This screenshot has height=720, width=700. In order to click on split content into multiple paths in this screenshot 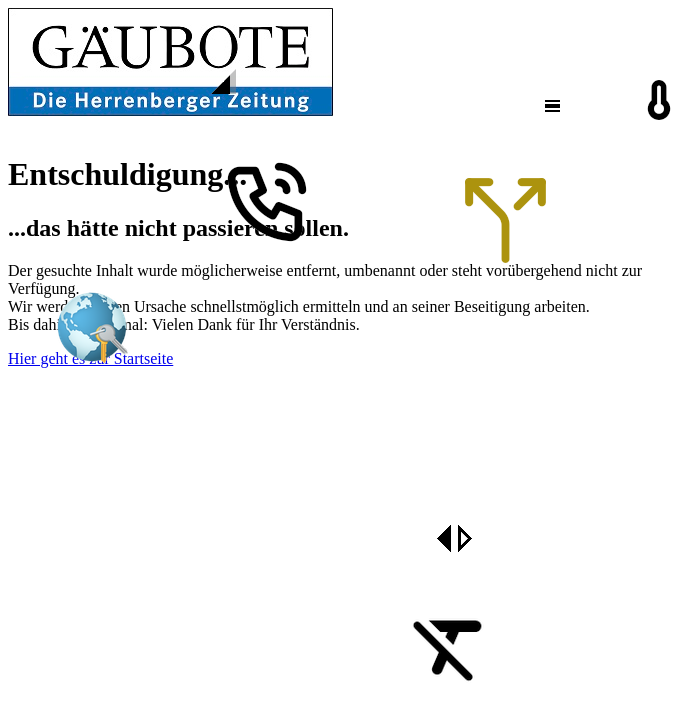, I will do `click(505, 218)`.